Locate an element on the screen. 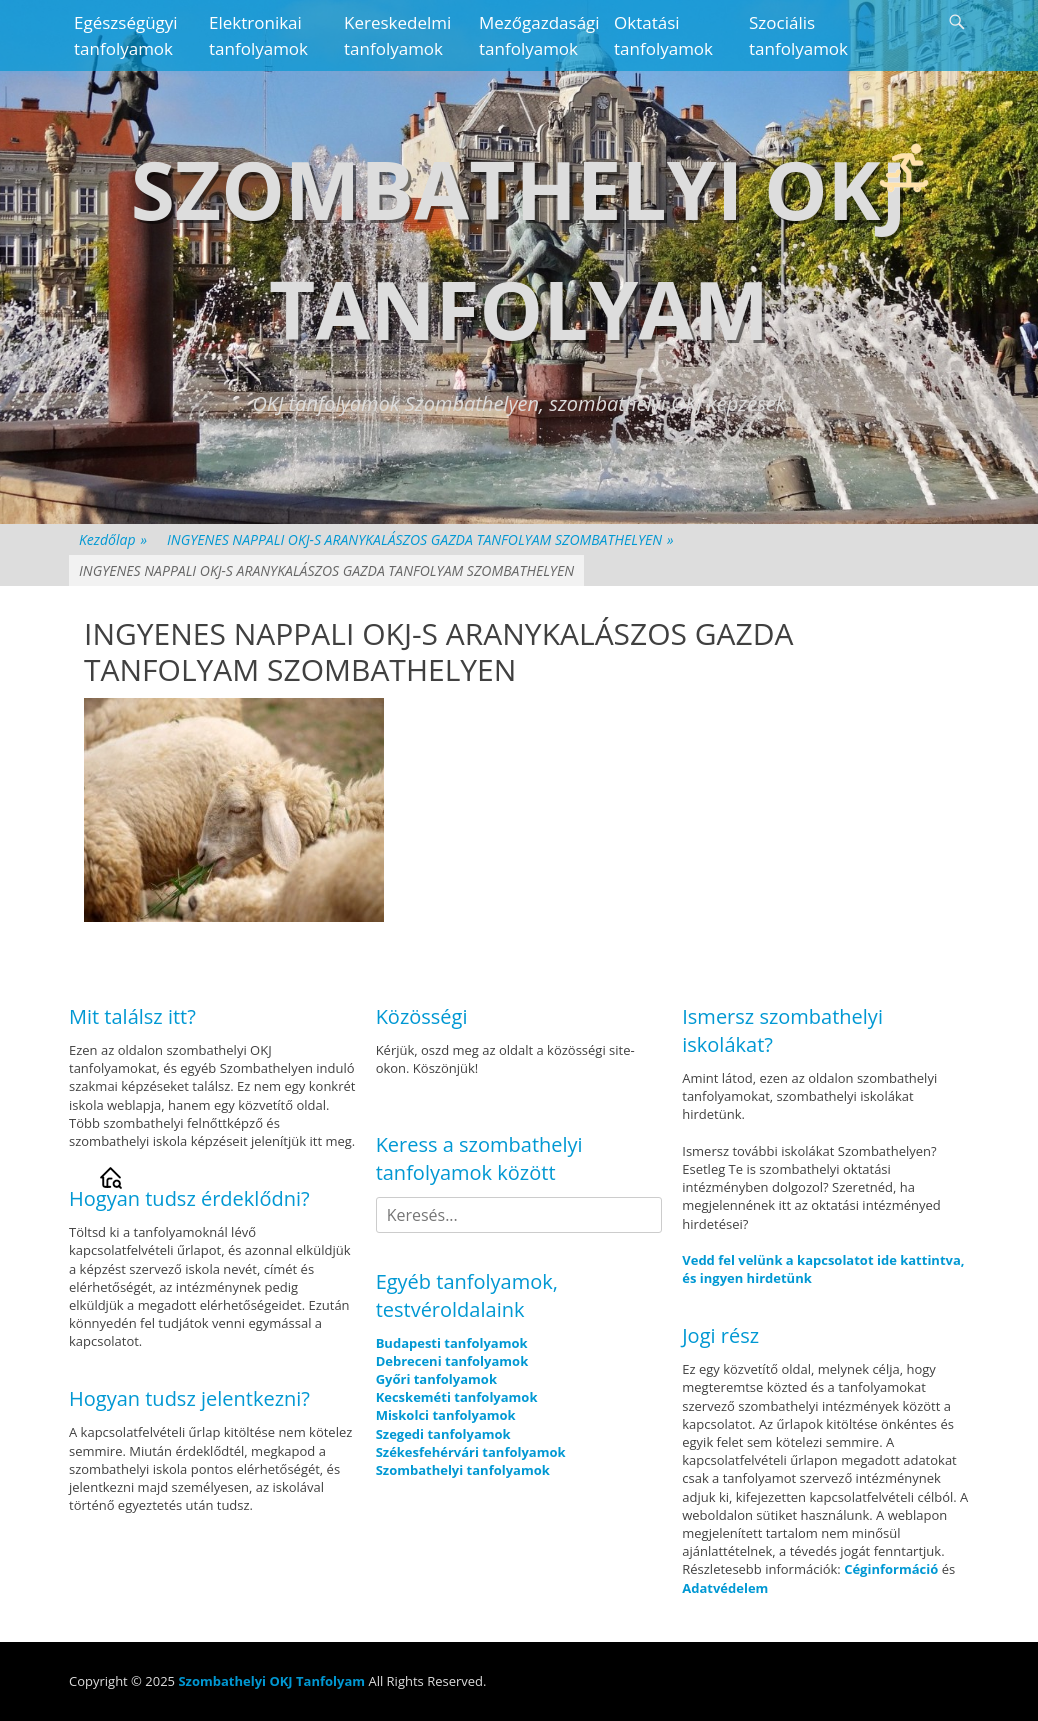  search for homes or properties is located at coordinates (110, 1177).